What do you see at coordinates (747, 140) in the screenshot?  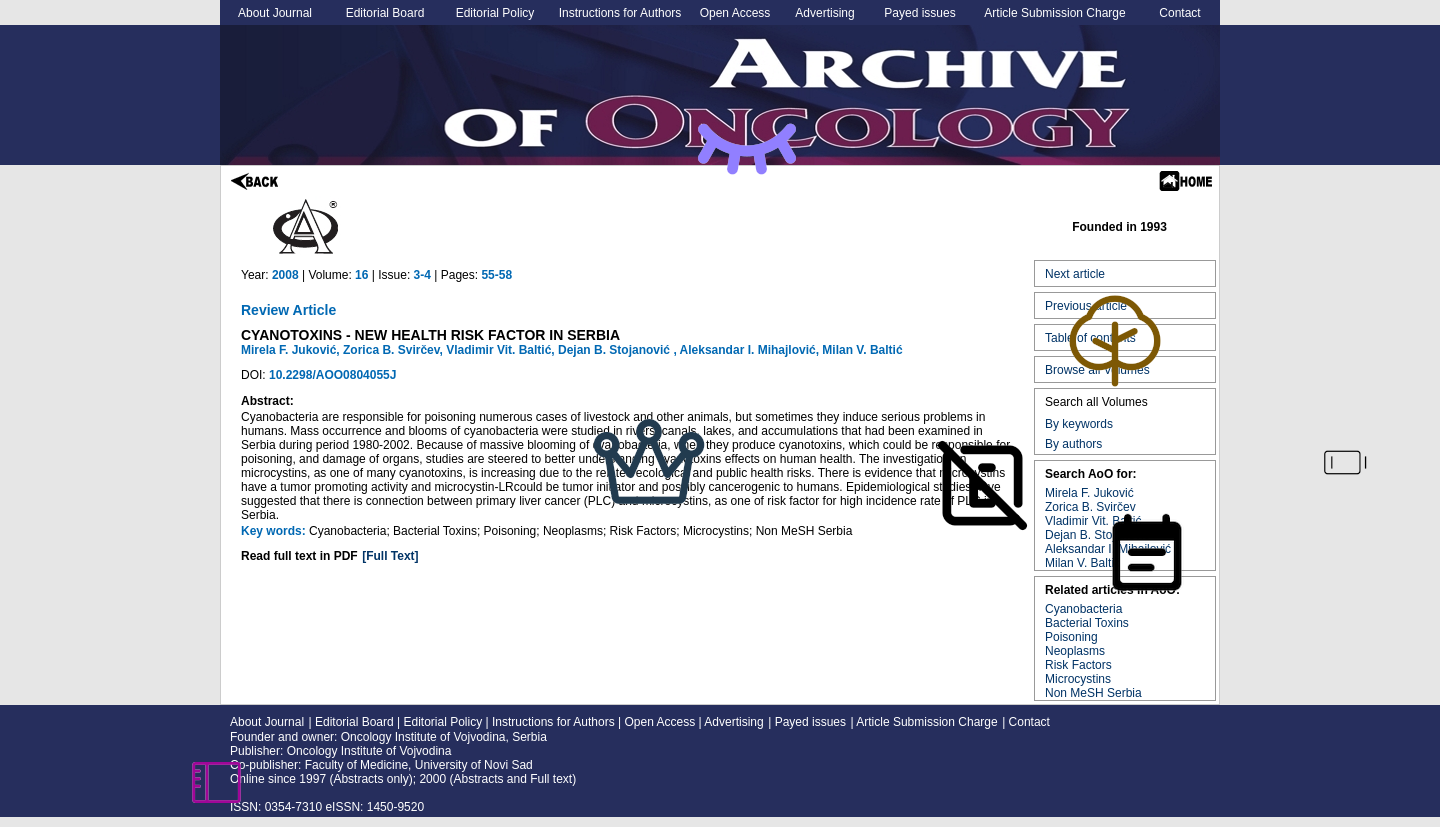 I see `hide password or sensitive content` at bounding box center [747, 140].